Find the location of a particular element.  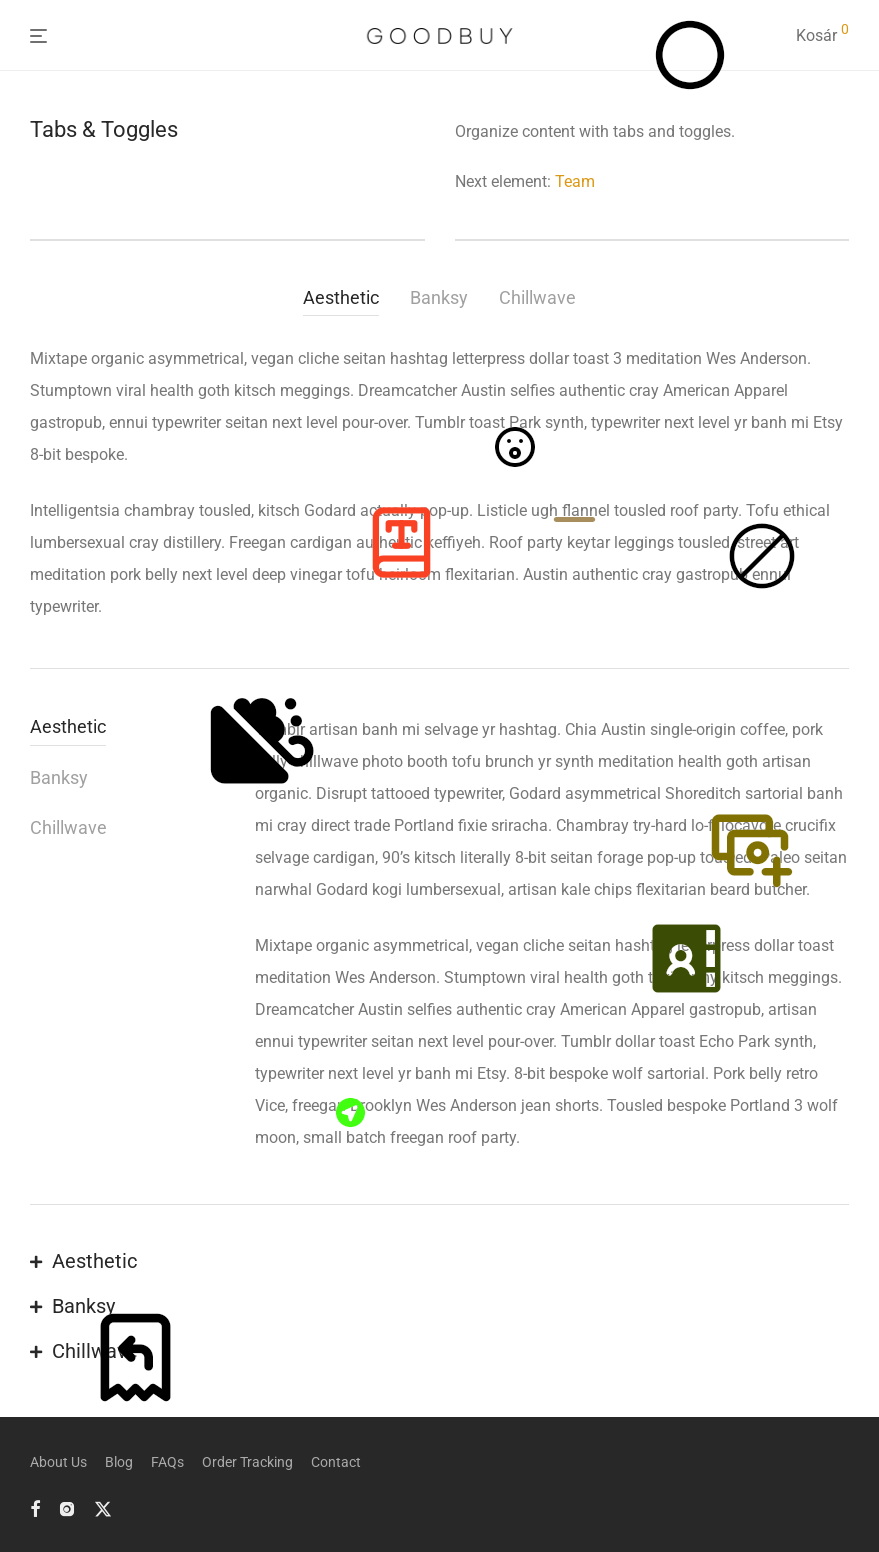

open contacts or address book is located at coordinates (686, 958).